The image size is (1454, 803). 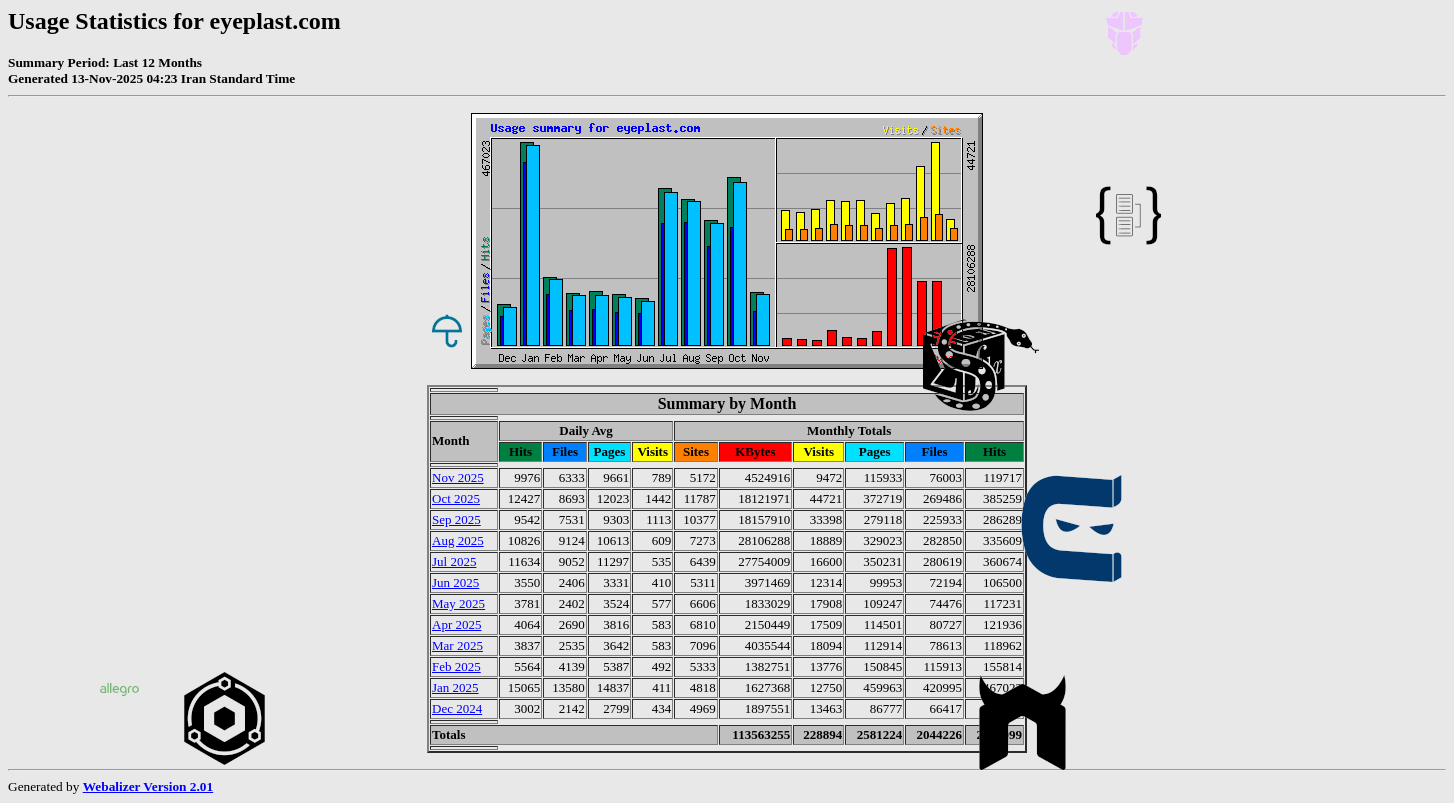 What do you see at coordinates (447, 331) in the screenshot?
I see `view weather forecast or rain conditions` at bounding box center [447, 331].